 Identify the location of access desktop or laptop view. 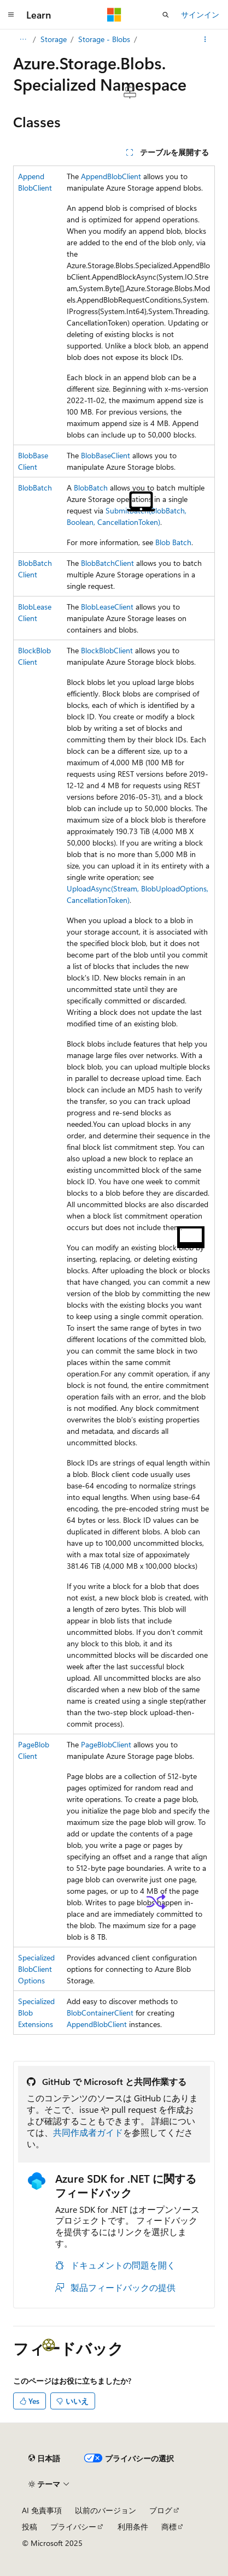
(141, 502).